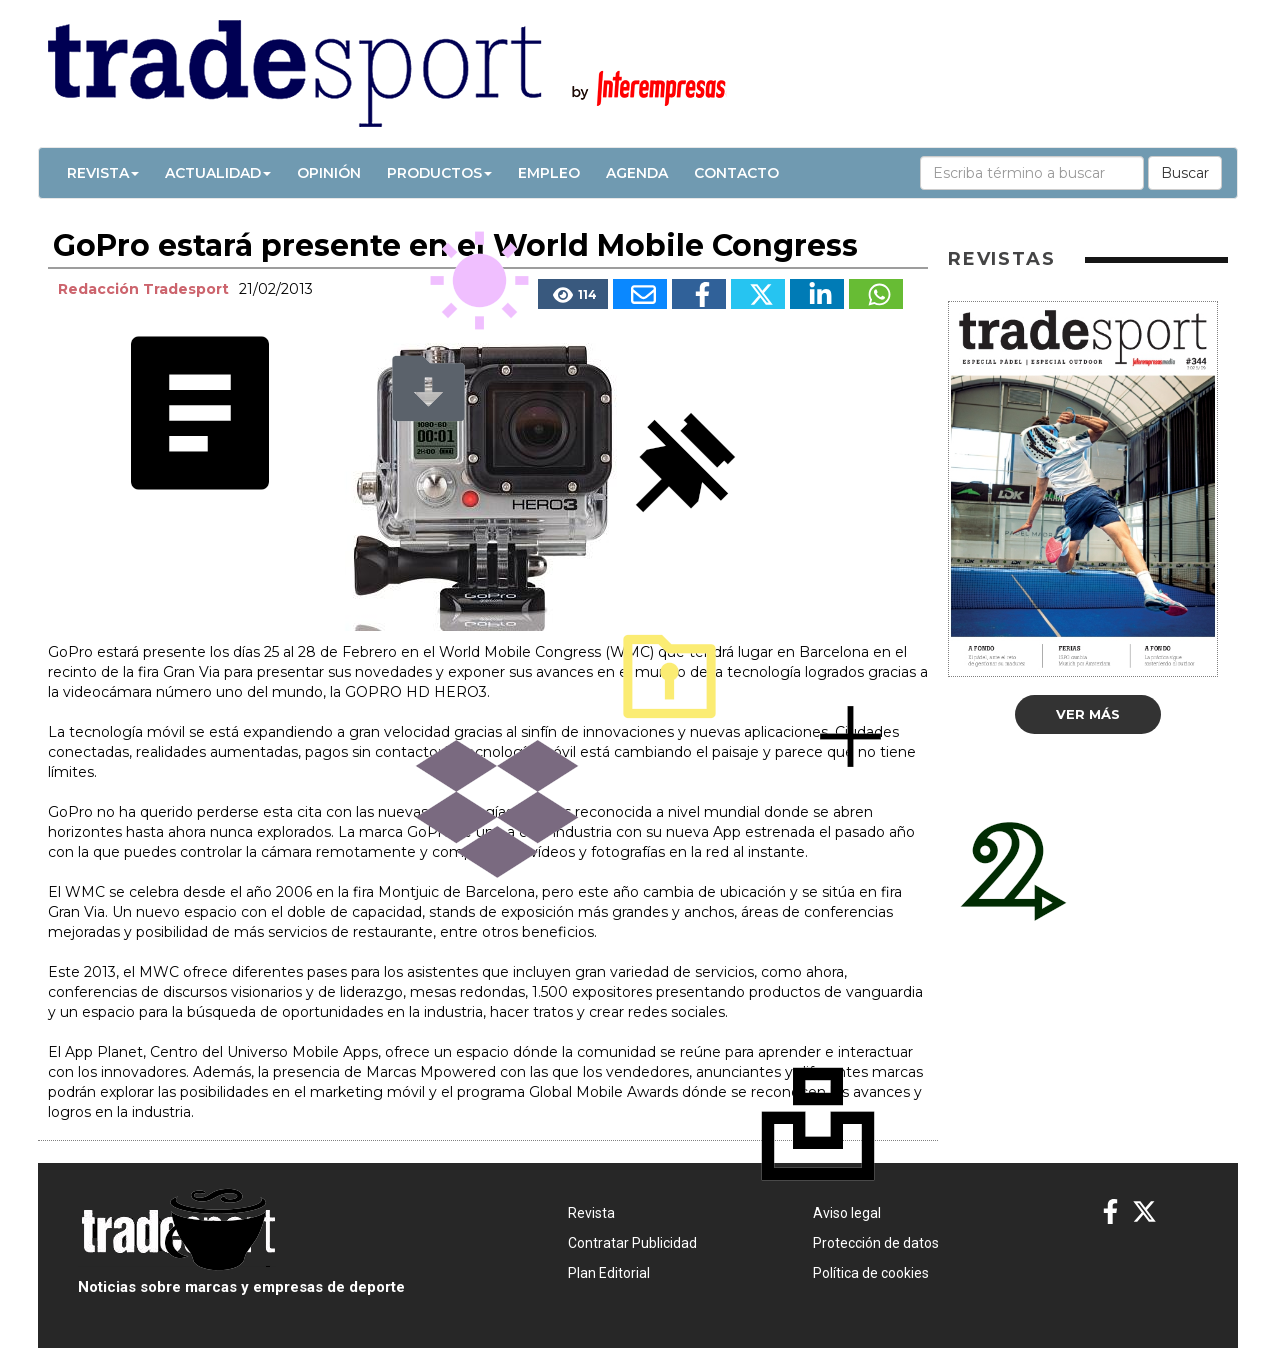 The image size is (1276, 1348). I want to click on unpin a saved location, so click(681, 466).